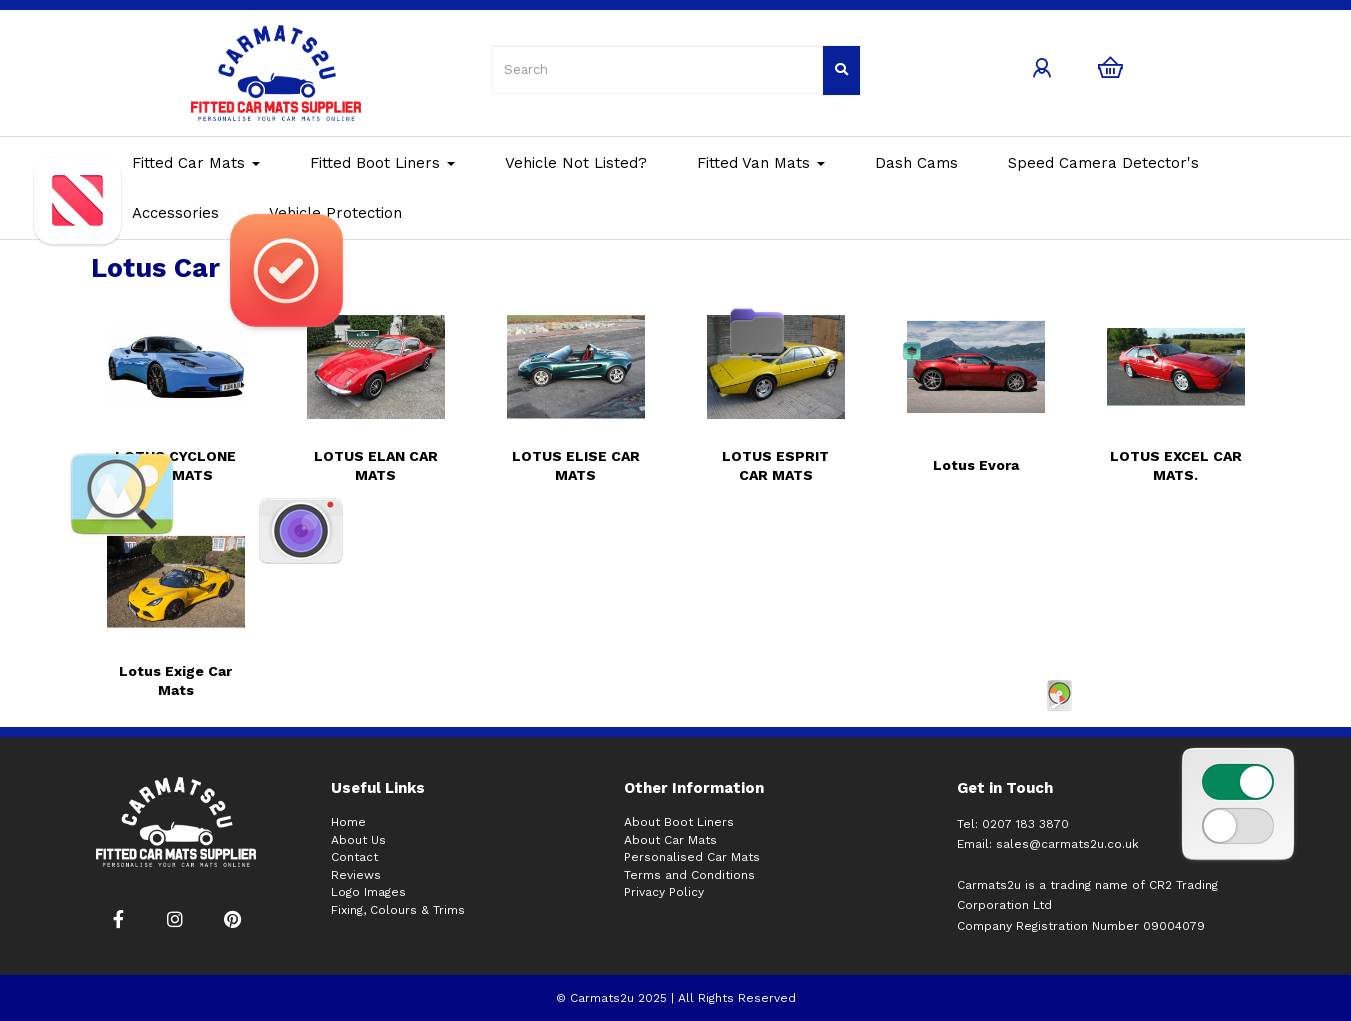 The height and width of the screenshot is (1021, 1351). I want to click on open the Apple News app, so click(77, 200).